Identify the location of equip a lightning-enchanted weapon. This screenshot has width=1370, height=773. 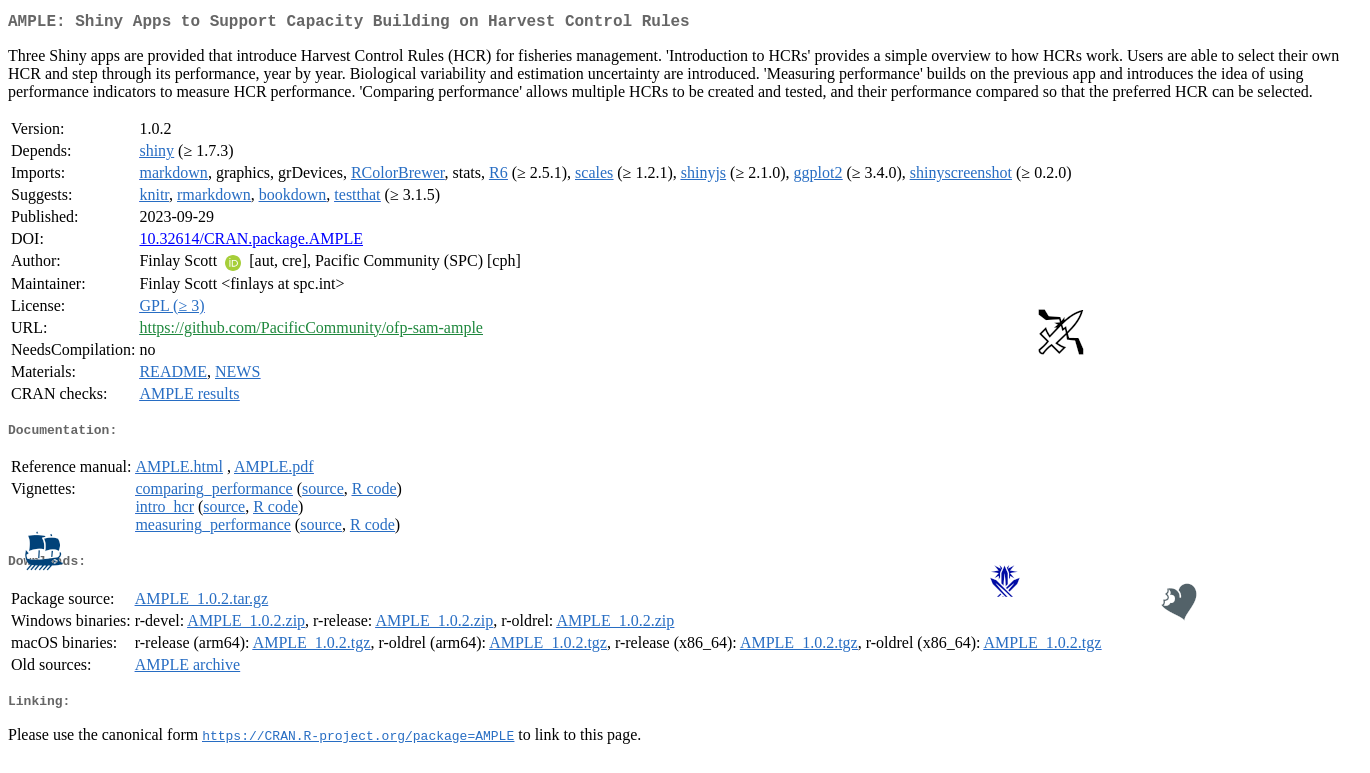
(1061, 332).